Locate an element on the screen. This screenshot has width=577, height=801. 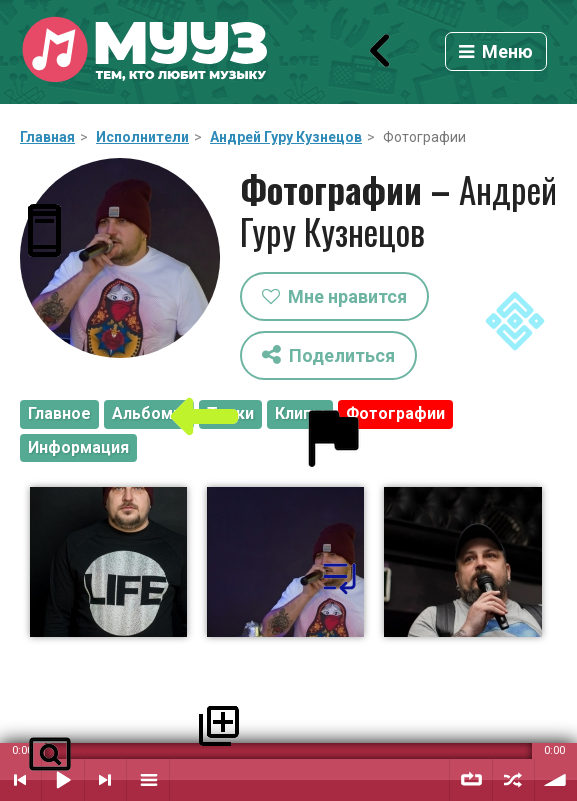
access binance cryptocurrency exchange is located at coordinates (515, 321).